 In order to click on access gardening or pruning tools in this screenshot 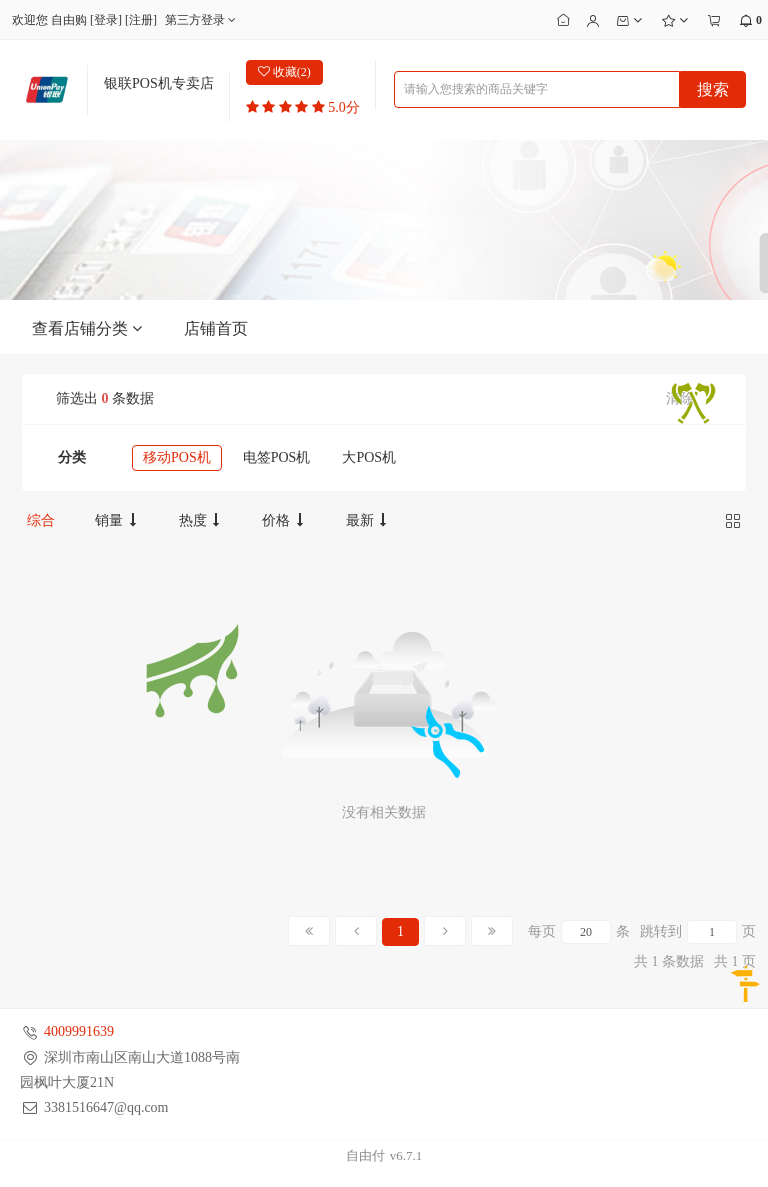, I will do `click(447, 741)`.